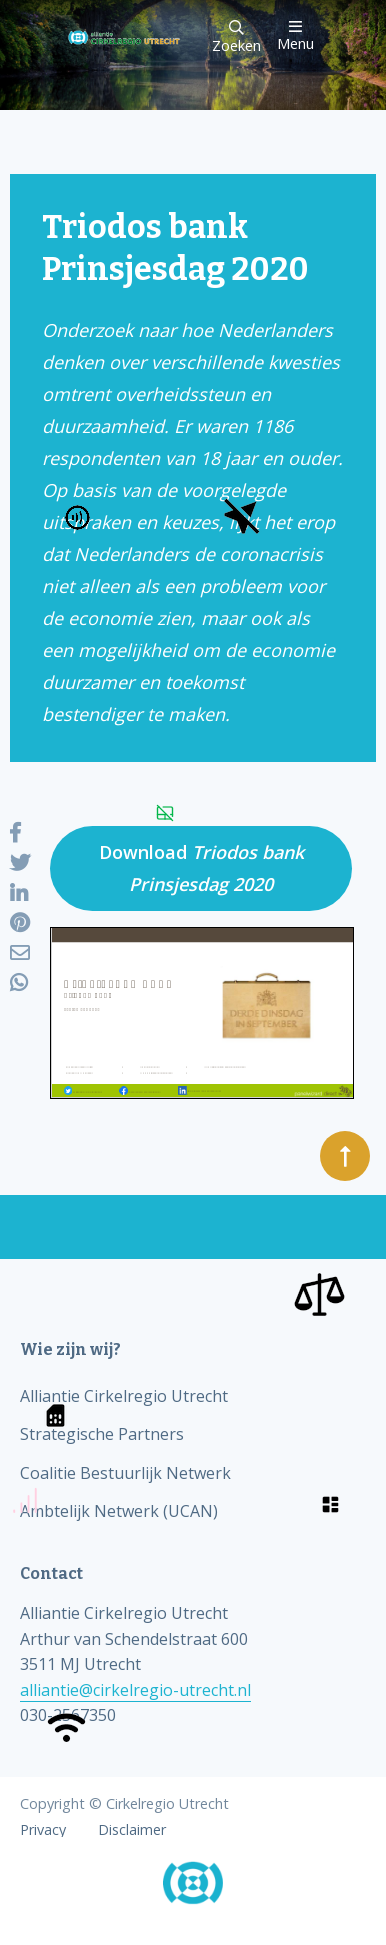  Describe the element at coordinates (165, 813) in the screenshot. I see `disable touchpad input` at that location.